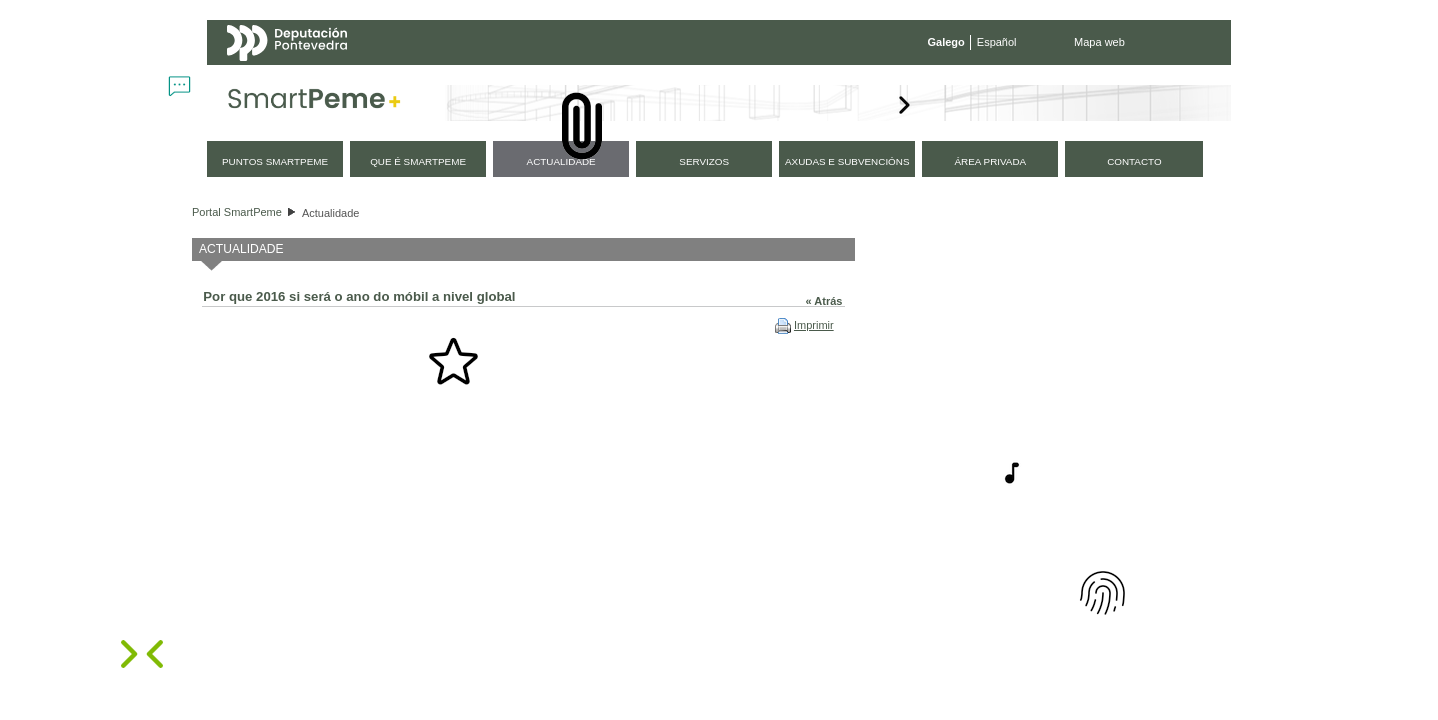 Image resolution: width=1438 pixels, height=720 pixels. I want to click on collapse or minimize a panel, so click(142, 654).